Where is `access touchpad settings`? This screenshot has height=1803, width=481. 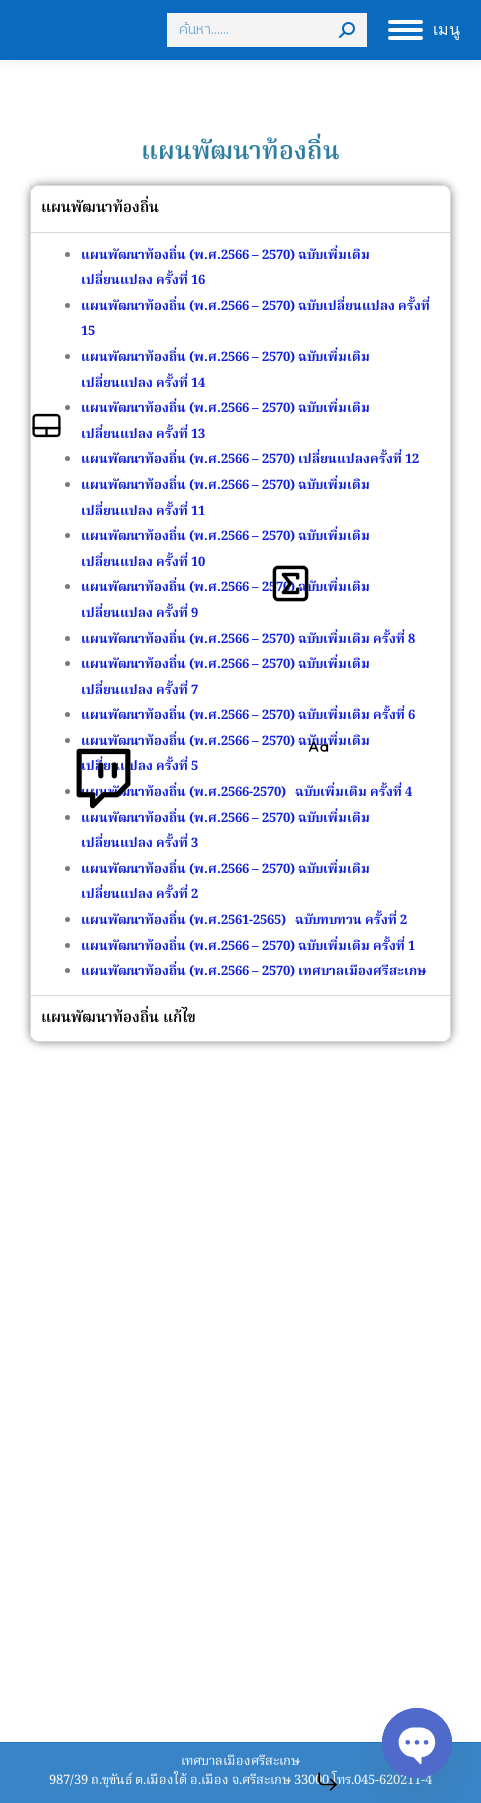
access touchpad settings is located at coordinates (46, 425).